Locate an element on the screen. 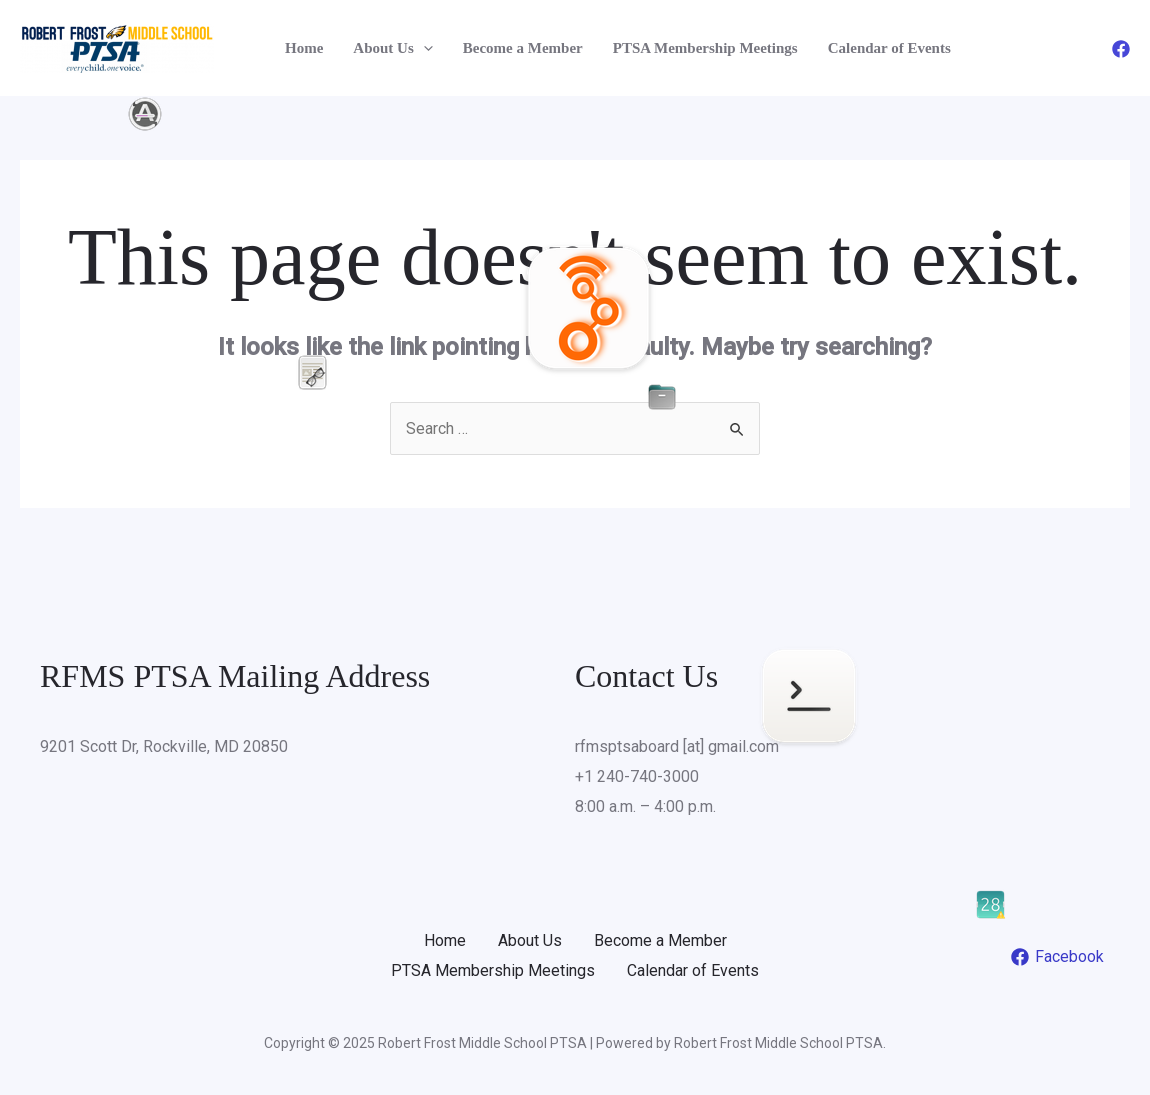 The width and height of the screenshot is (1150, 1095). indicates an upcoming appointment or event is located at coordinates (990, 904).